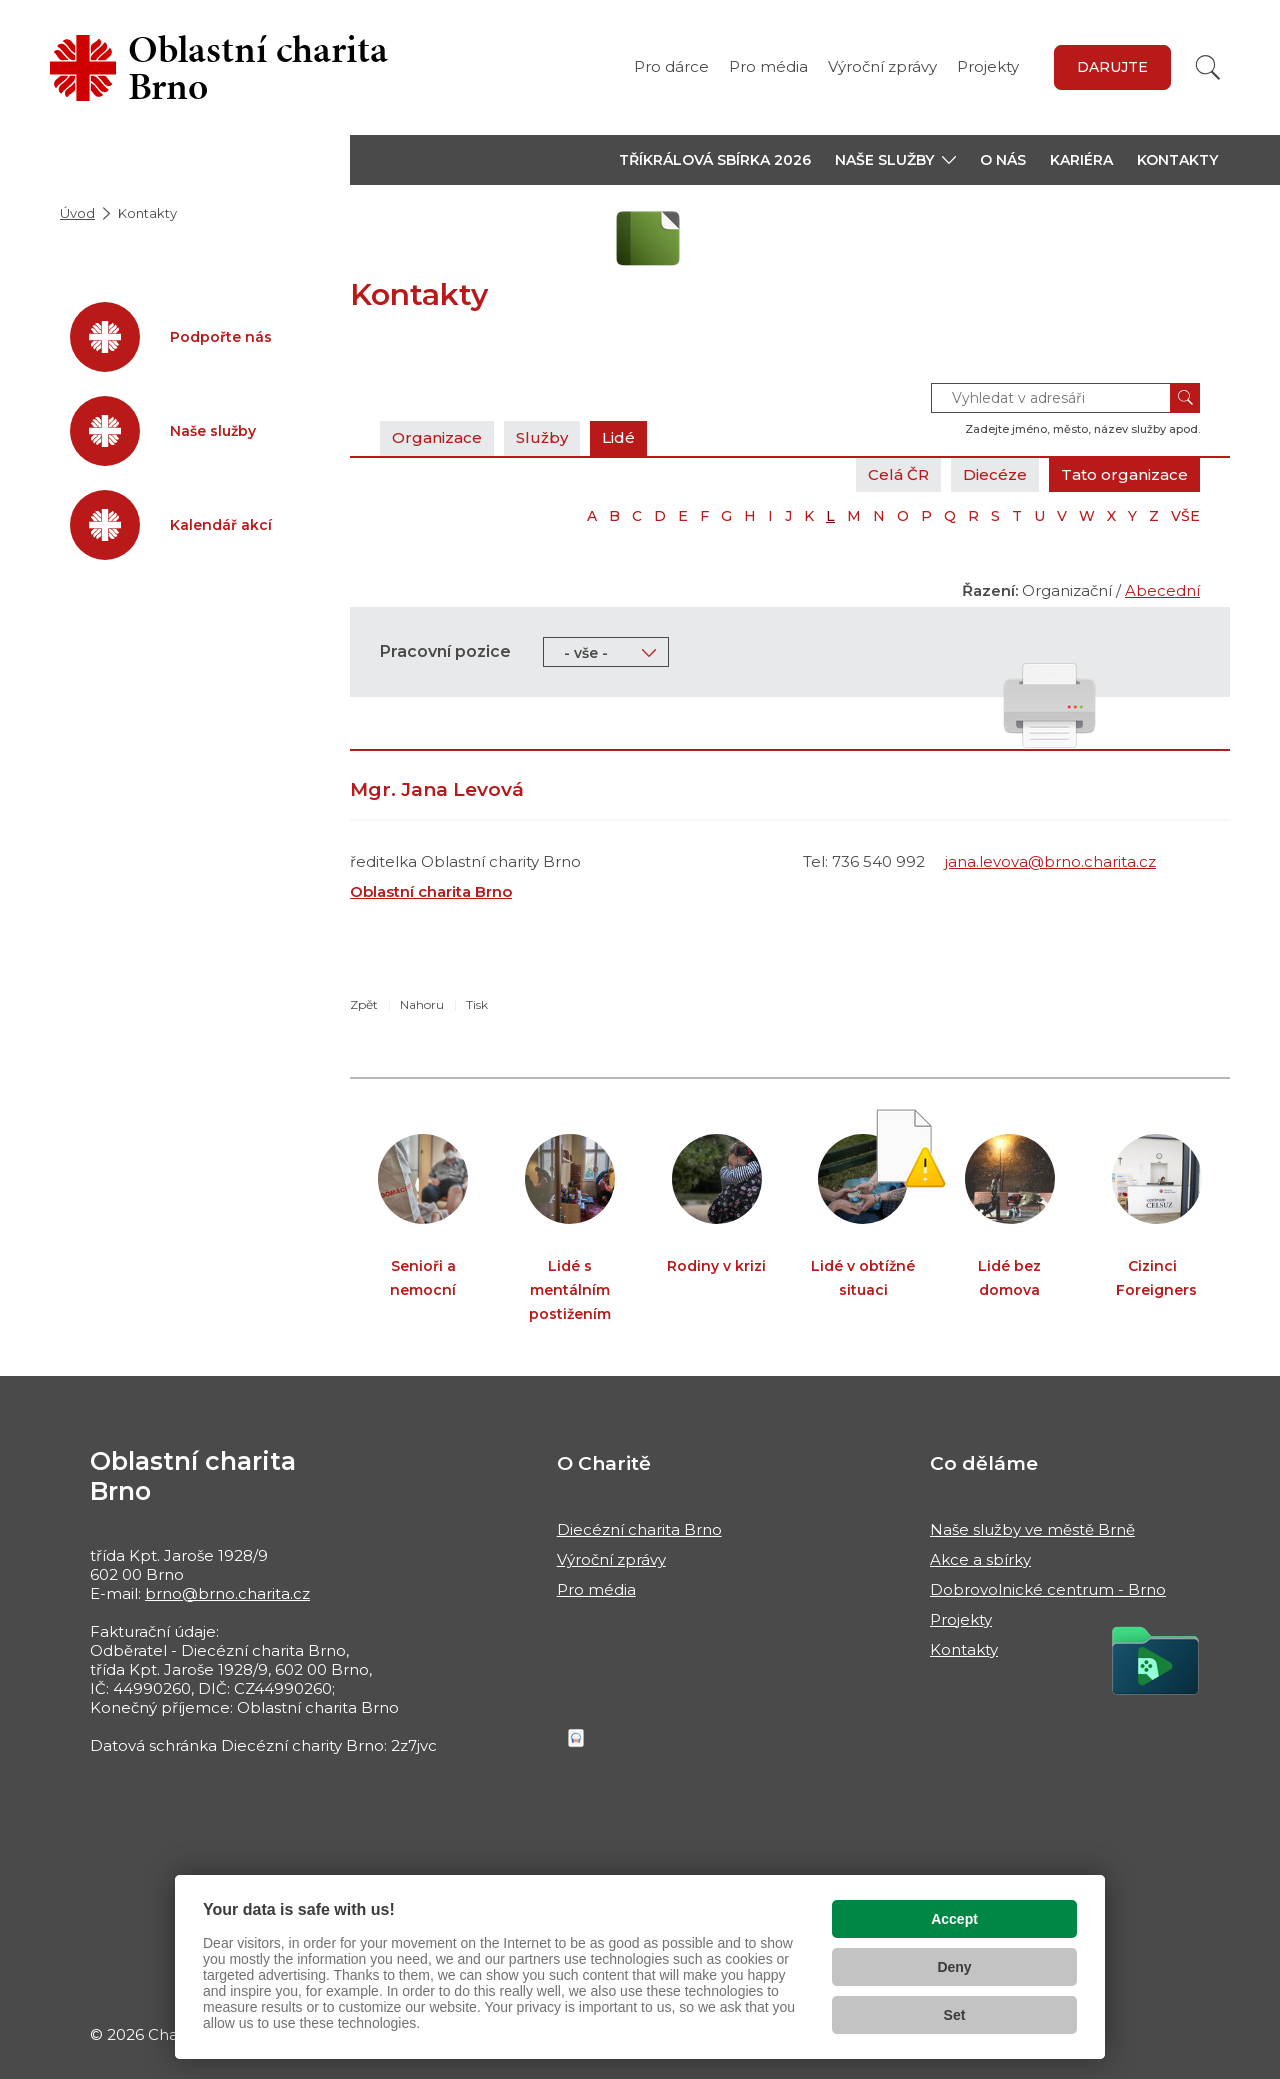  What do you see at coordinates (904, 1146) in the screenshot?
I see `indicates a file with an error or warning` at bounding box center [904, 1146].